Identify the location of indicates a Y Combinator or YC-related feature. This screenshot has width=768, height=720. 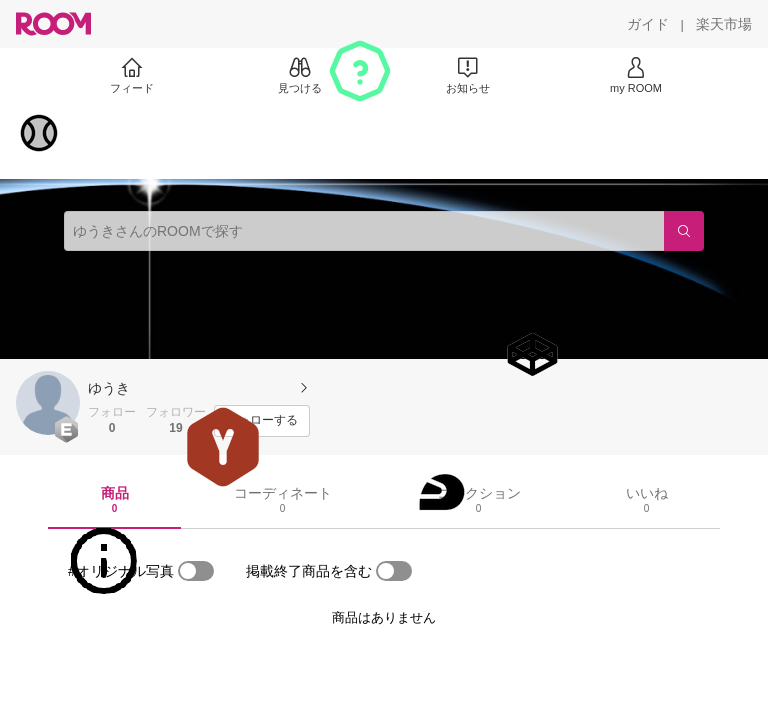
(223, 447).